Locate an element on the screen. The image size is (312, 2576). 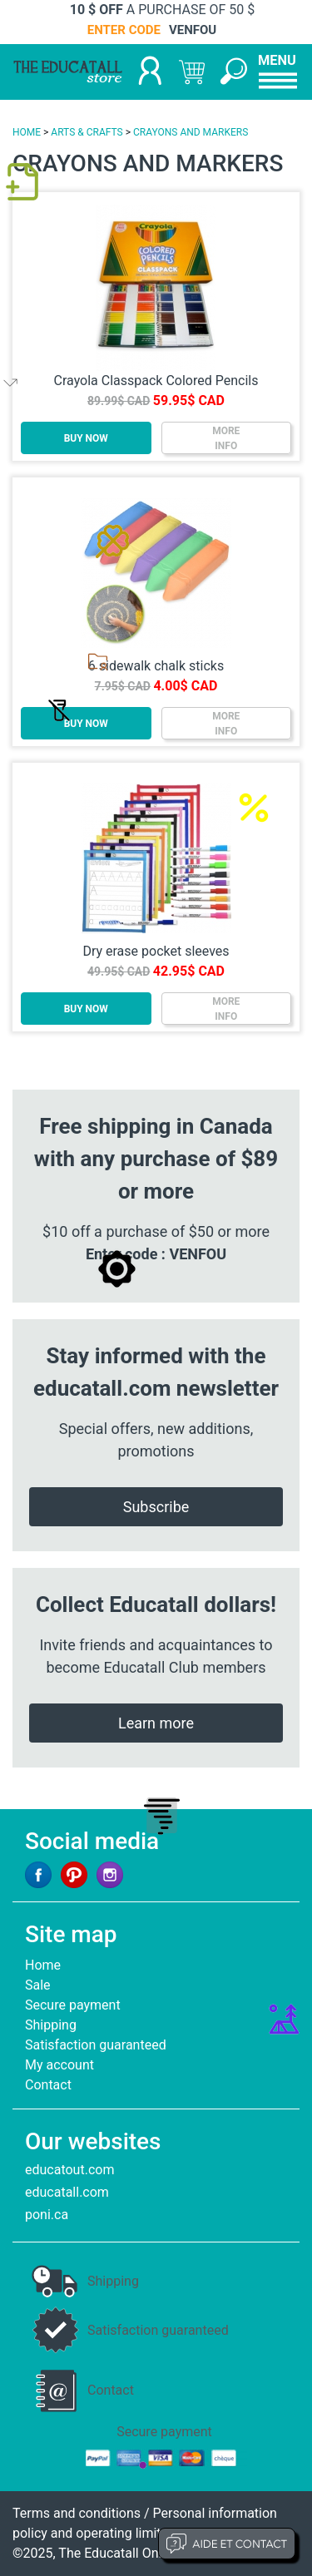
create a new file is located at coordinates (22, 181).